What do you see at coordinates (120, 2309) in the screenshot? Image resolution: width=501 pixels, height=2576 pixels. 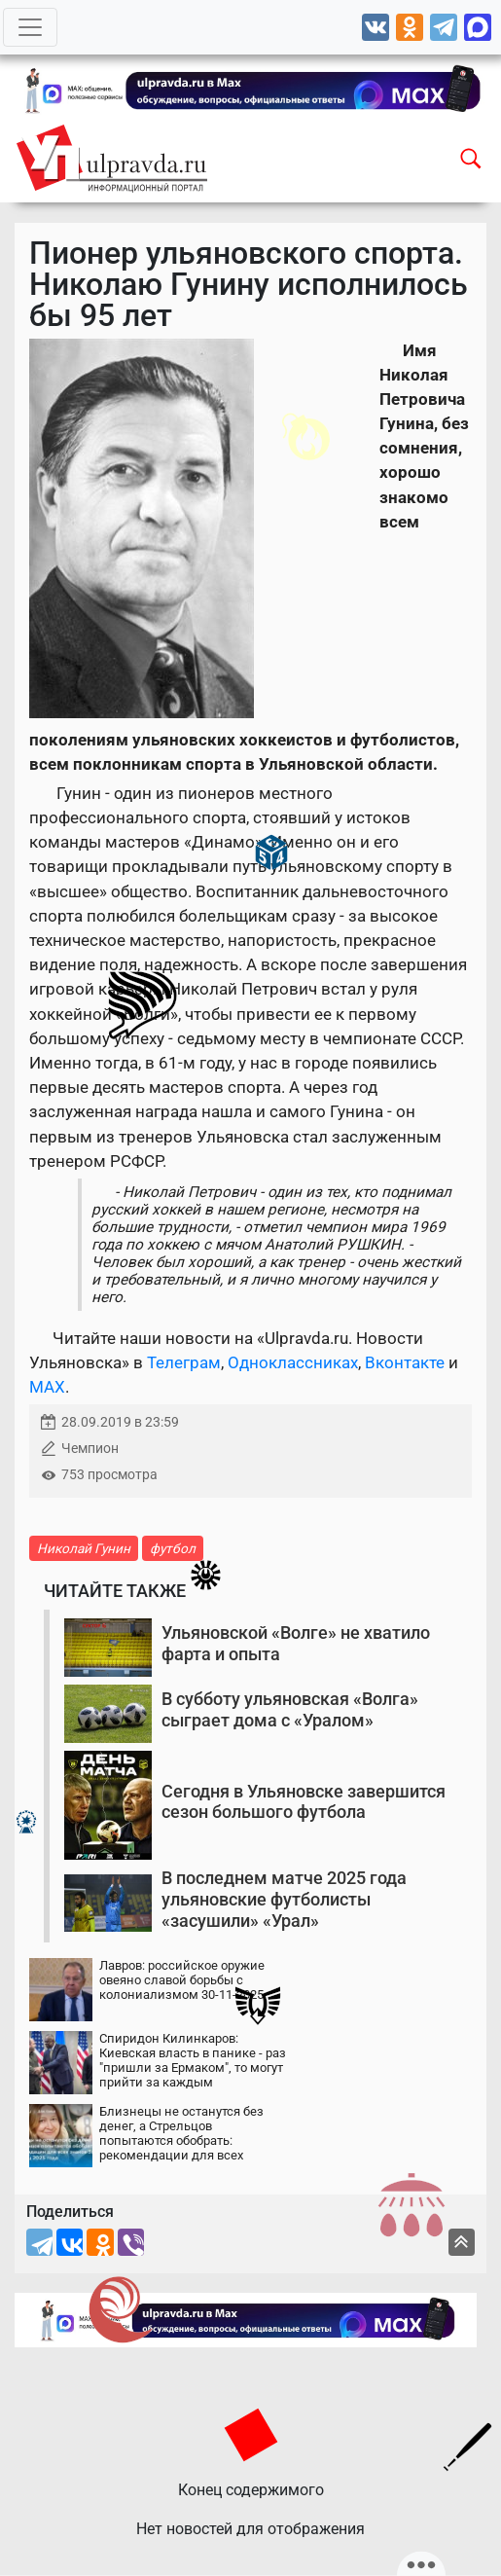 I see `view internal horn anatomy or structure` at bounding box center [120, 2309].